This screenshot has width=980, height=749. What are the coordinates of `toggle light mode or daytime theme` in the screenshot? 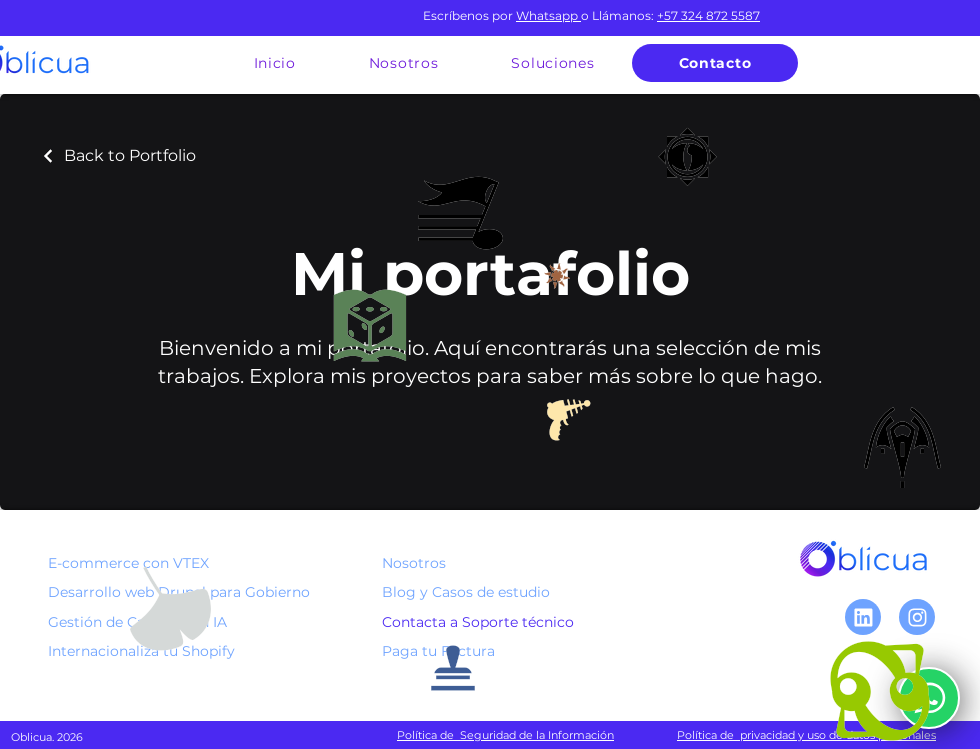 It's located at (557, 276).